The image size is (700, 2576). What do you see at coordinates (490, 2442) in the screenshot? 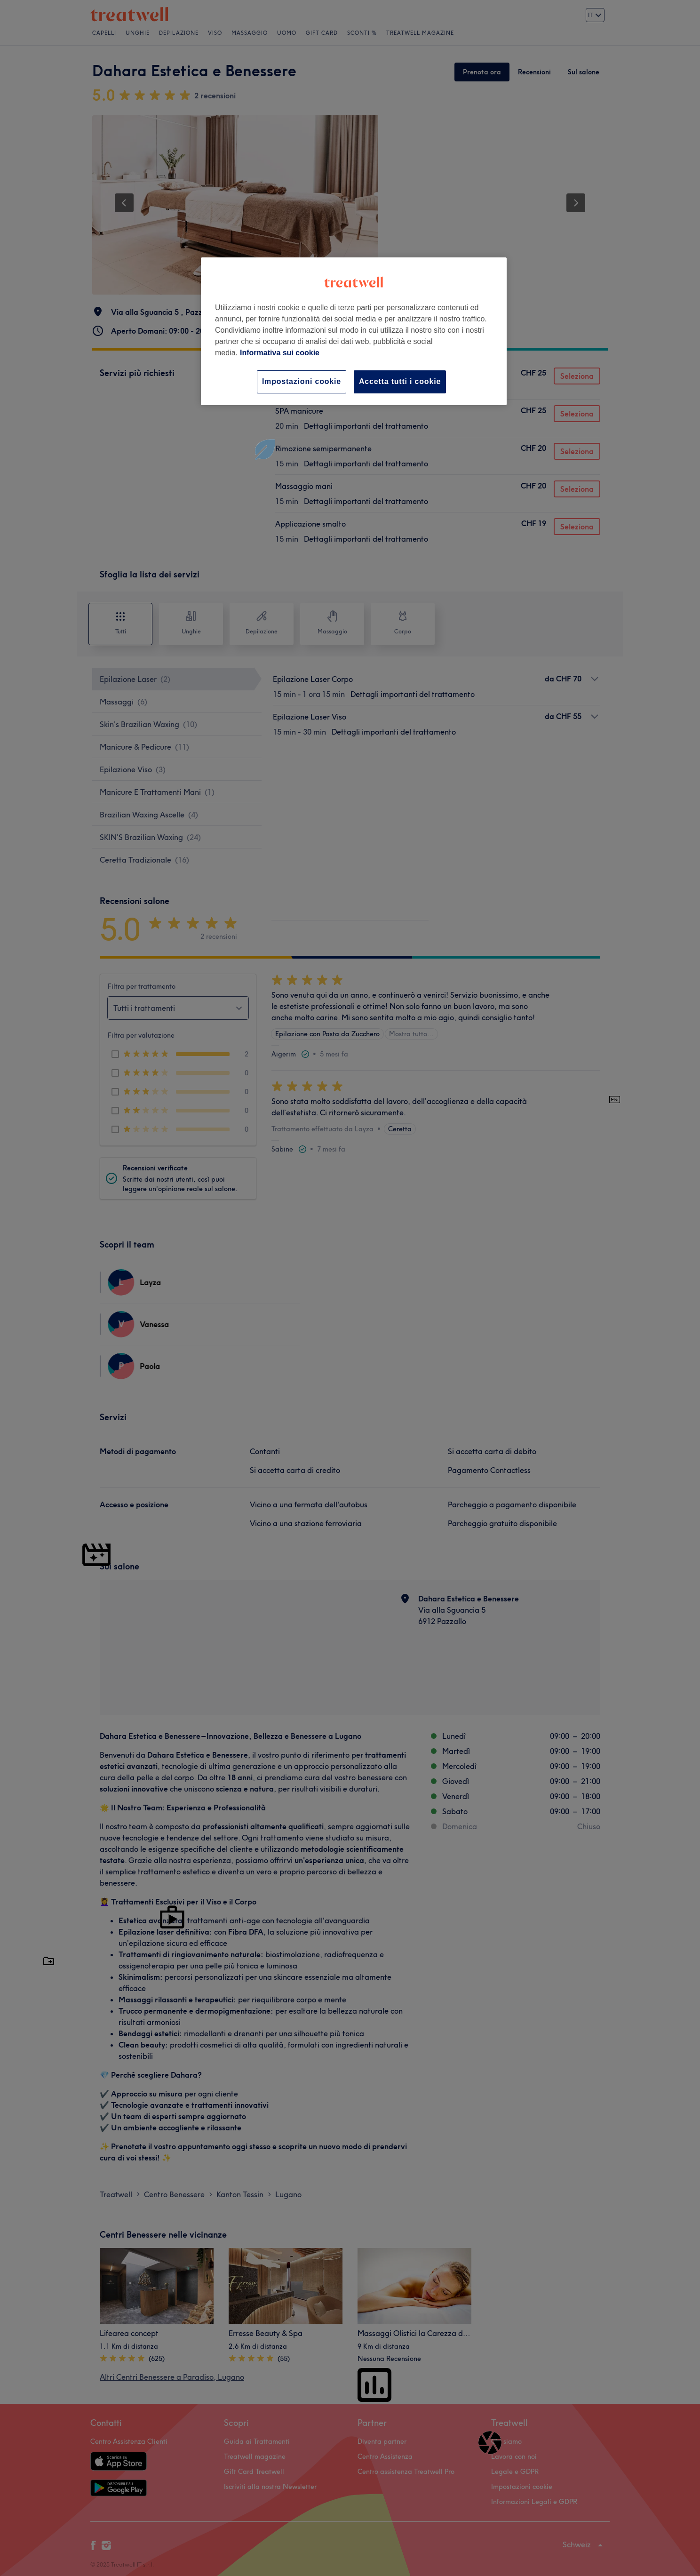
I see `open camera to take a photo` at bounding box center [490, 2442].